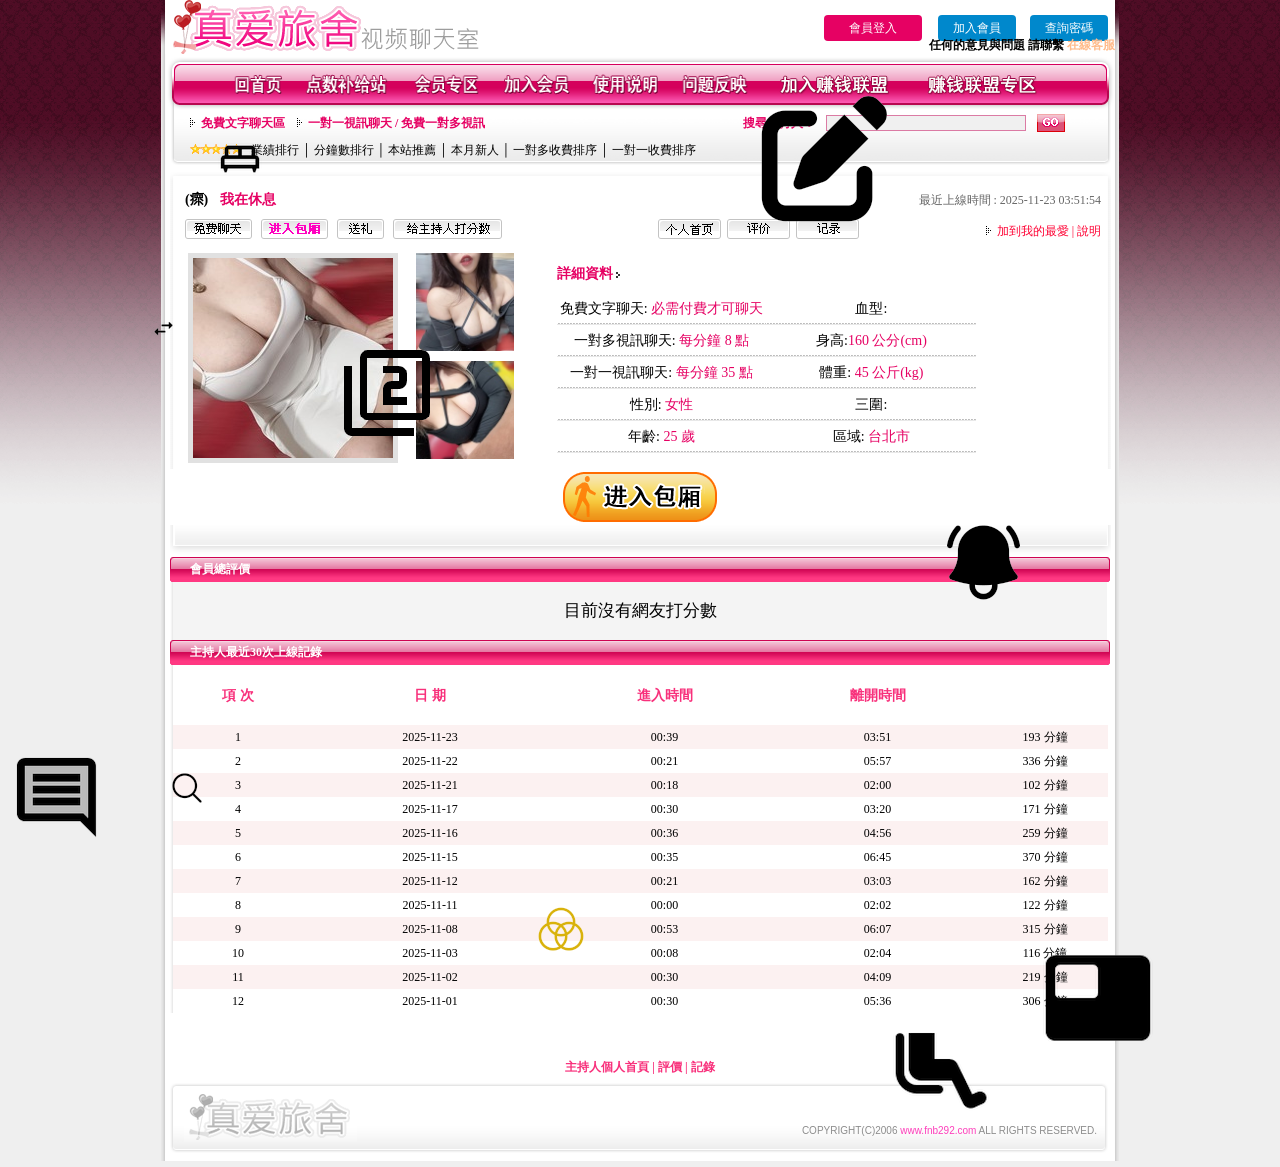 The height and width of the screenshot is (1167, 1280). What do you see at coordinates (983, 562) in the screenshot?
I see `new notification alert` at bounding box center [983, 562].